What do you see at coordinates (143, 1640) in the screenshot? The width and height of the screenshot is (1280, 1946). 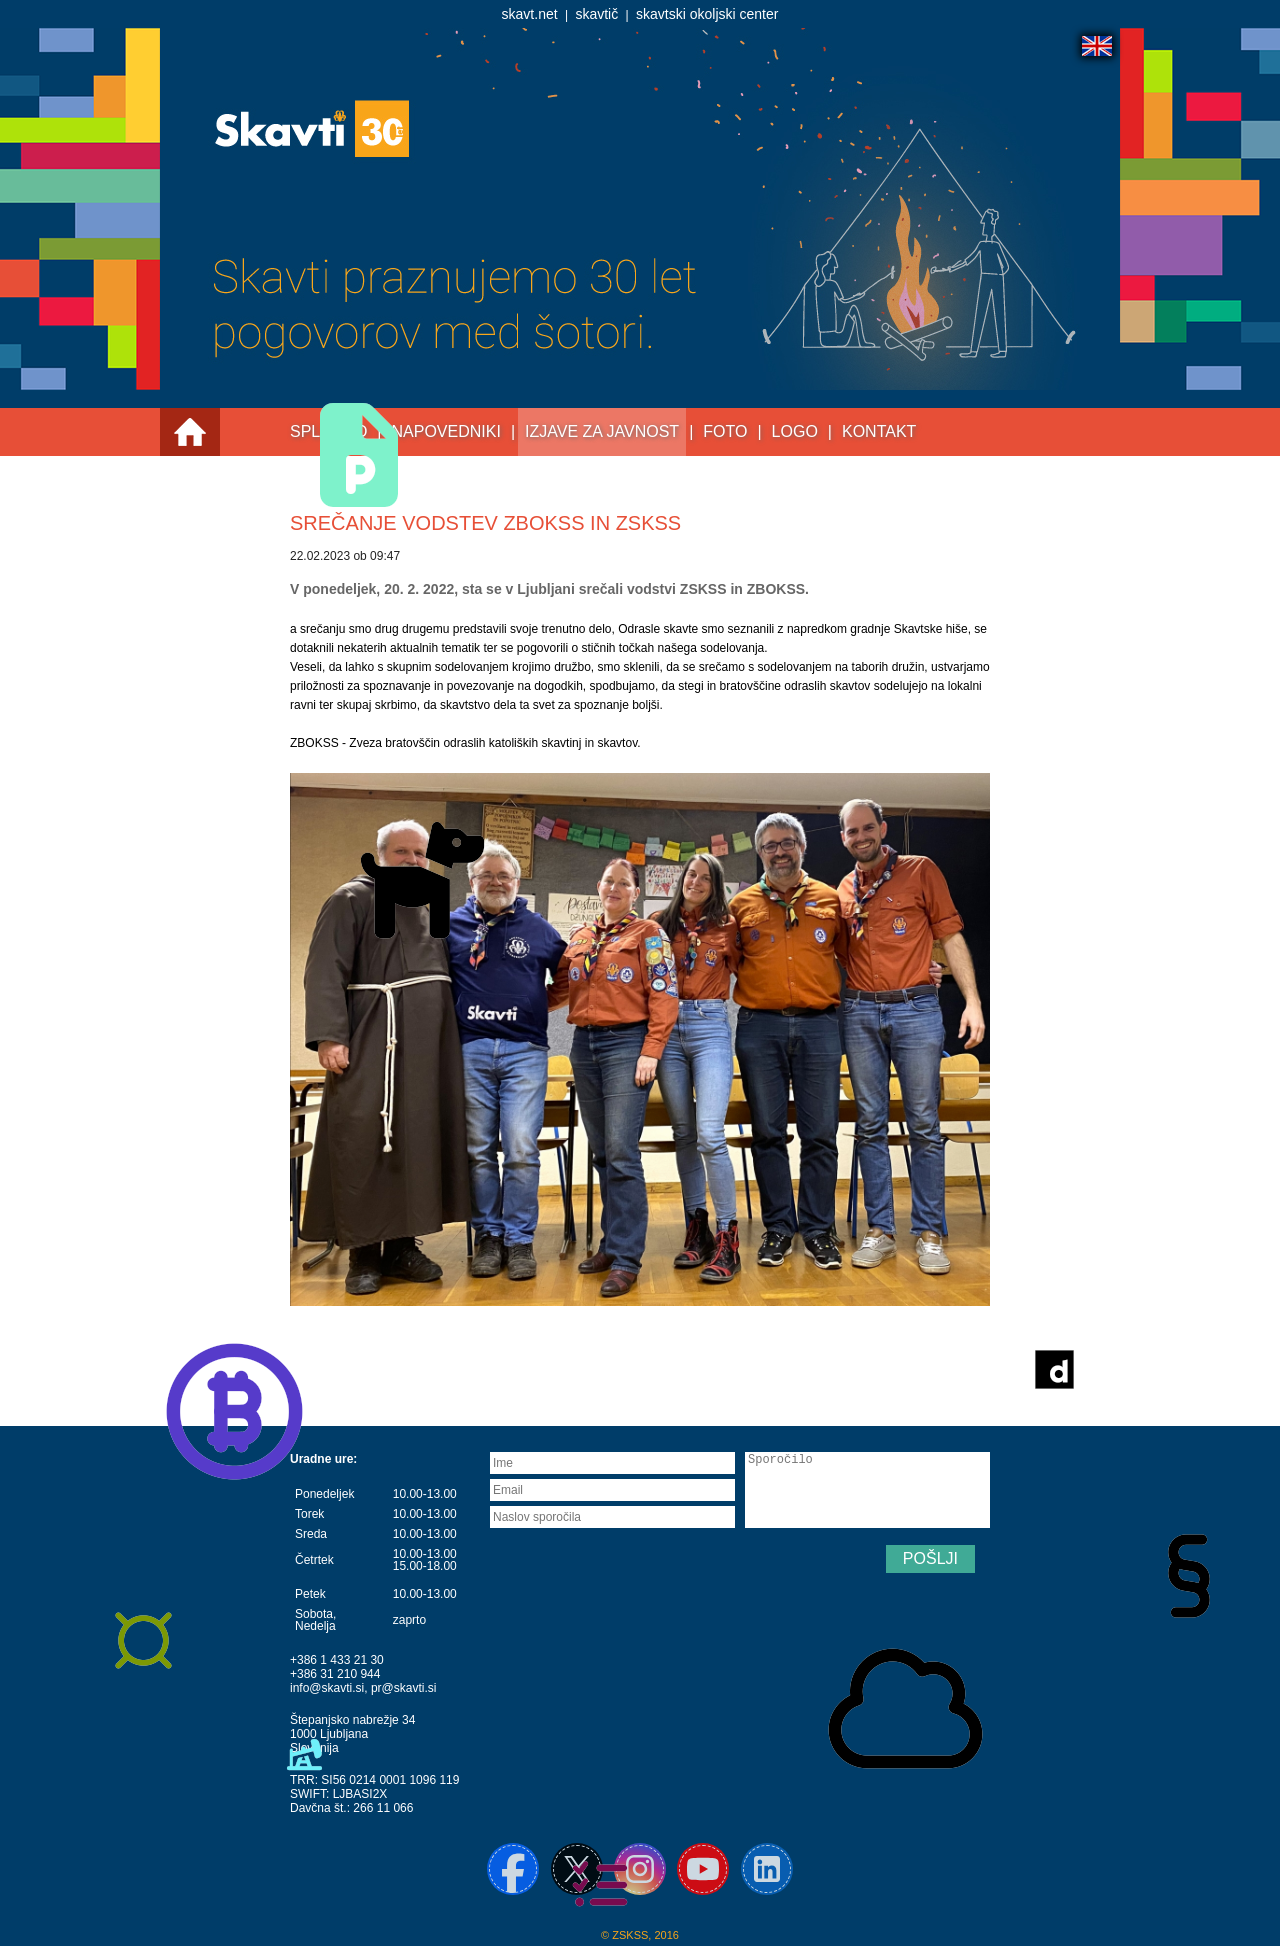 I see `select or change currency type` at bounding box center [143, 1640].